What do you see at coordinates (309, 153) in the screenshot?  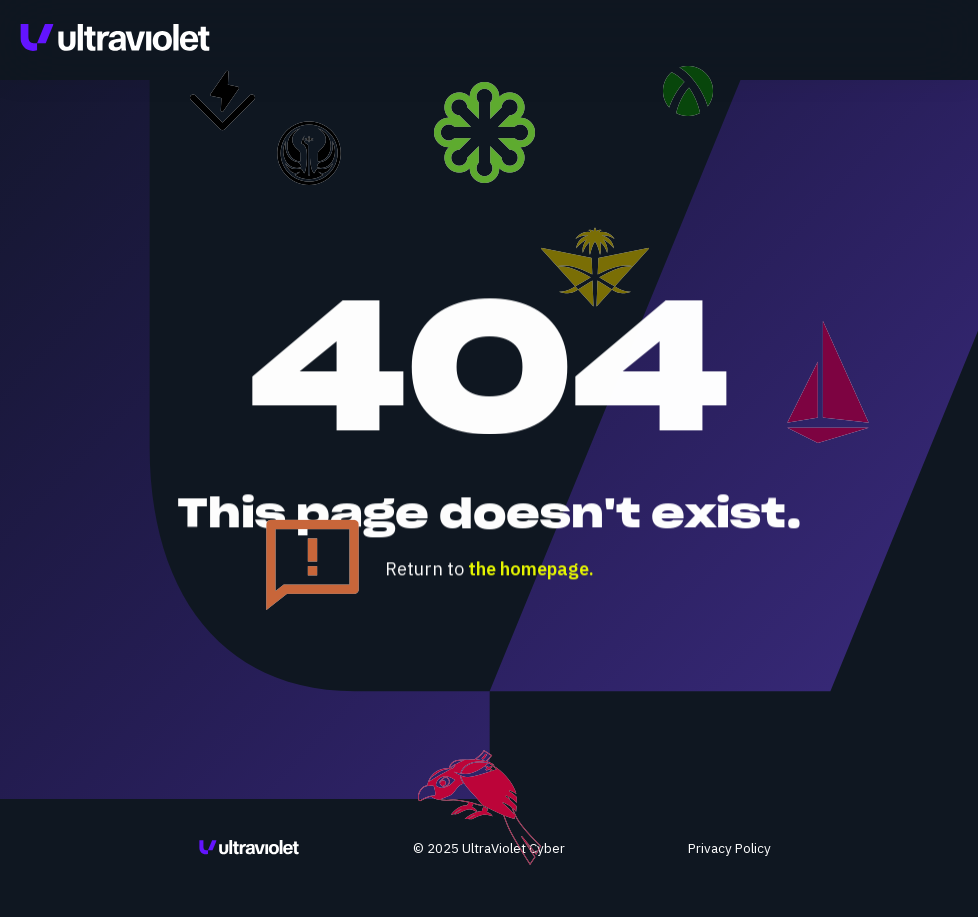 I see `the old republic game or franchise logo` at bounding box center [309, 153].